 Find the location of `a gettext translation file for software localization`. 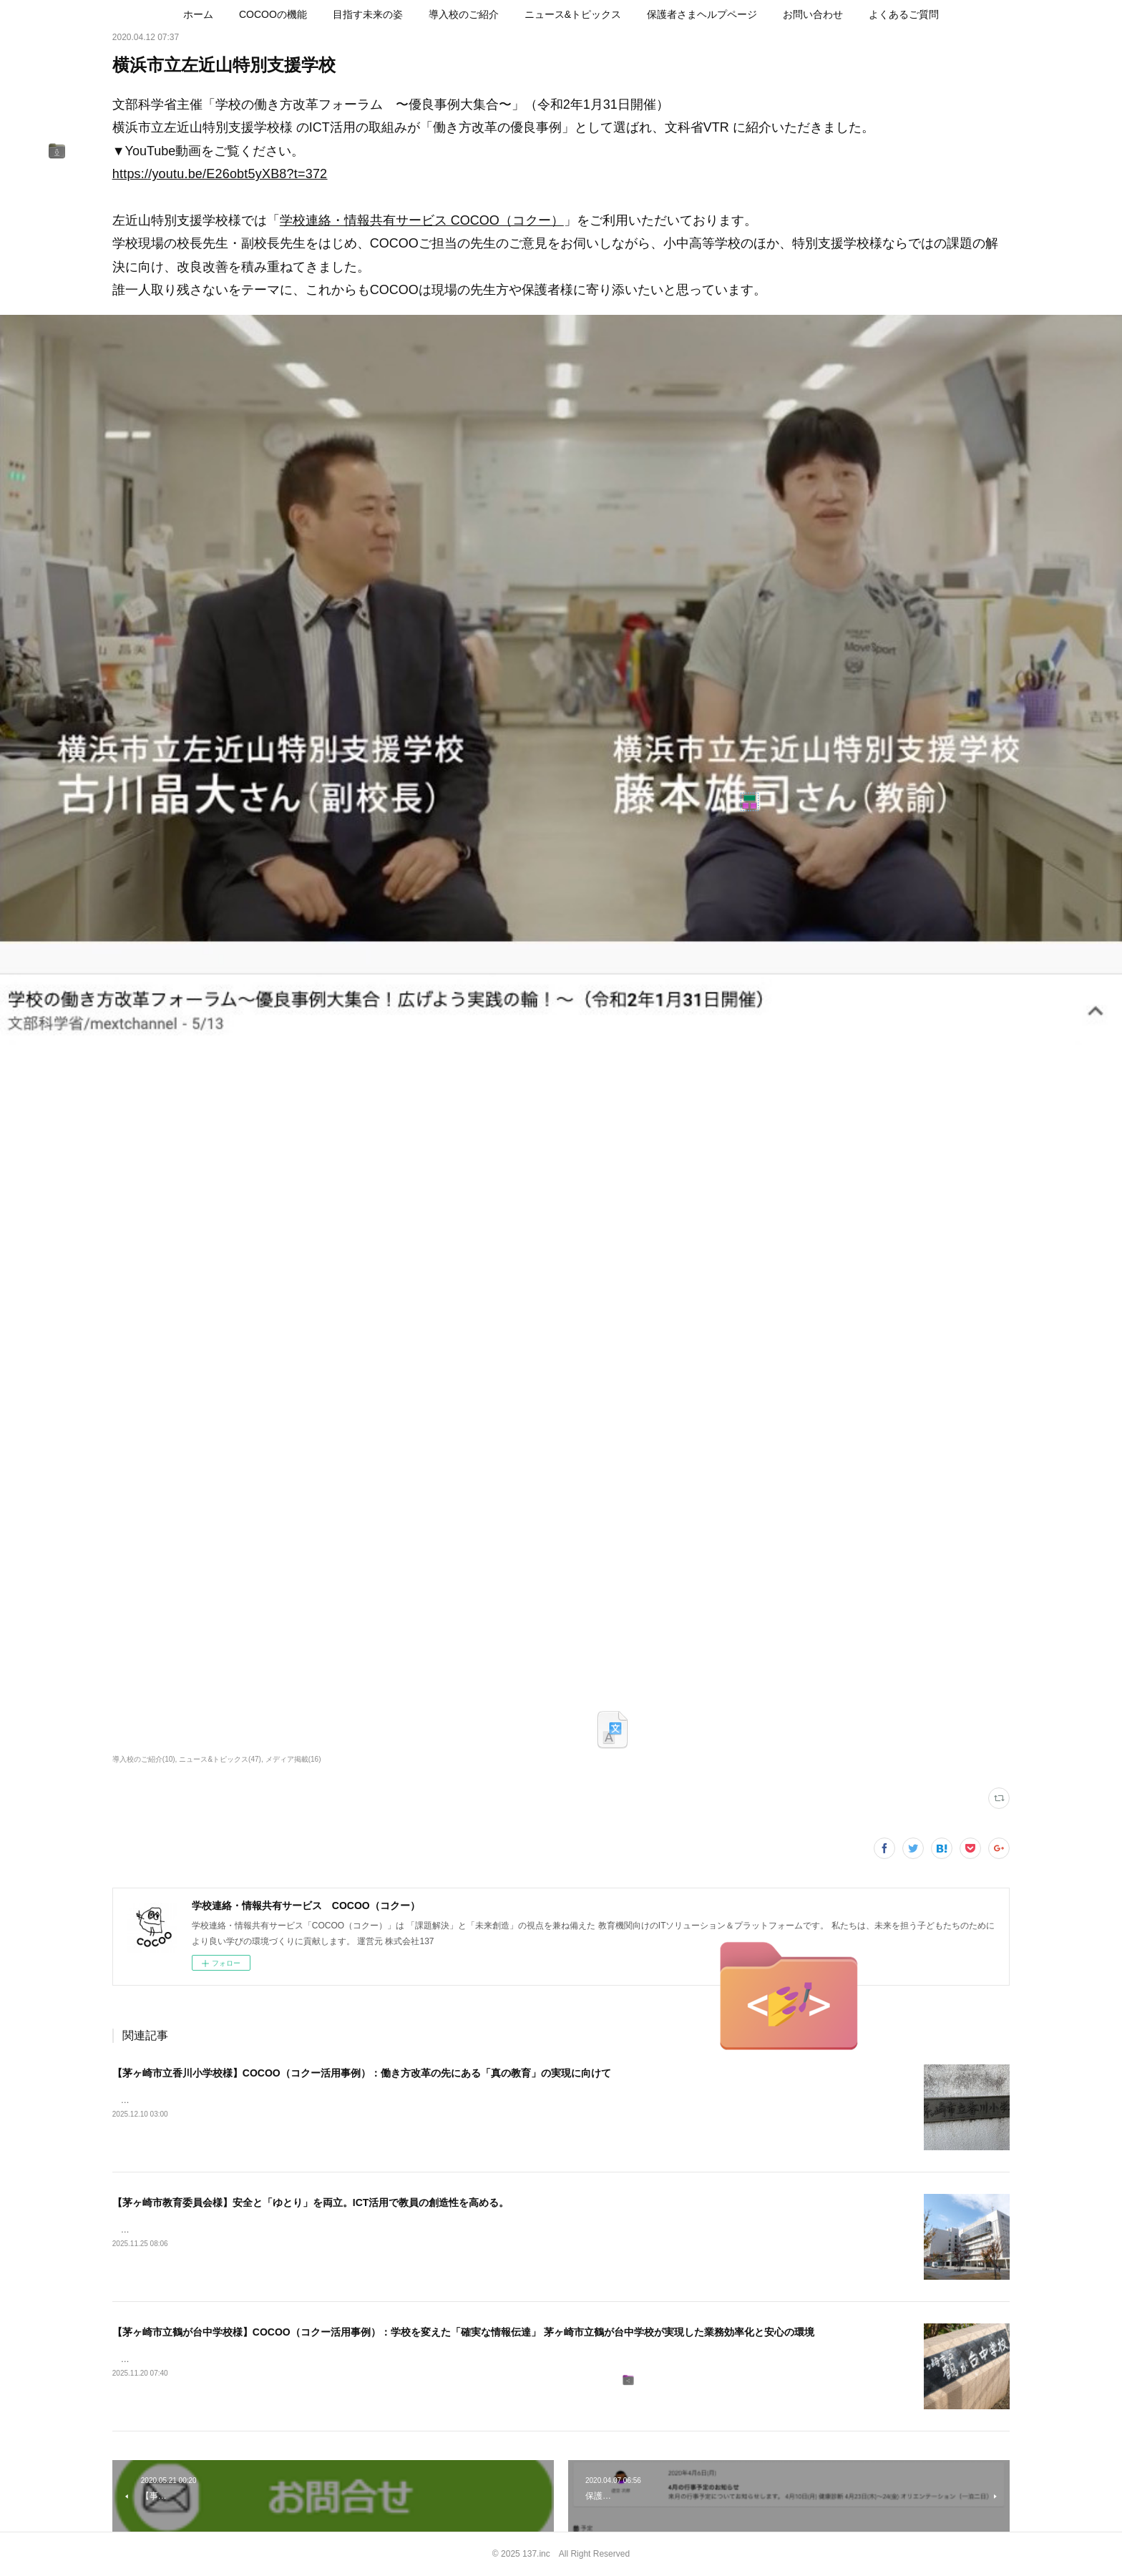

a gettext translation file for software localization is located at coordinates (613, 1729).